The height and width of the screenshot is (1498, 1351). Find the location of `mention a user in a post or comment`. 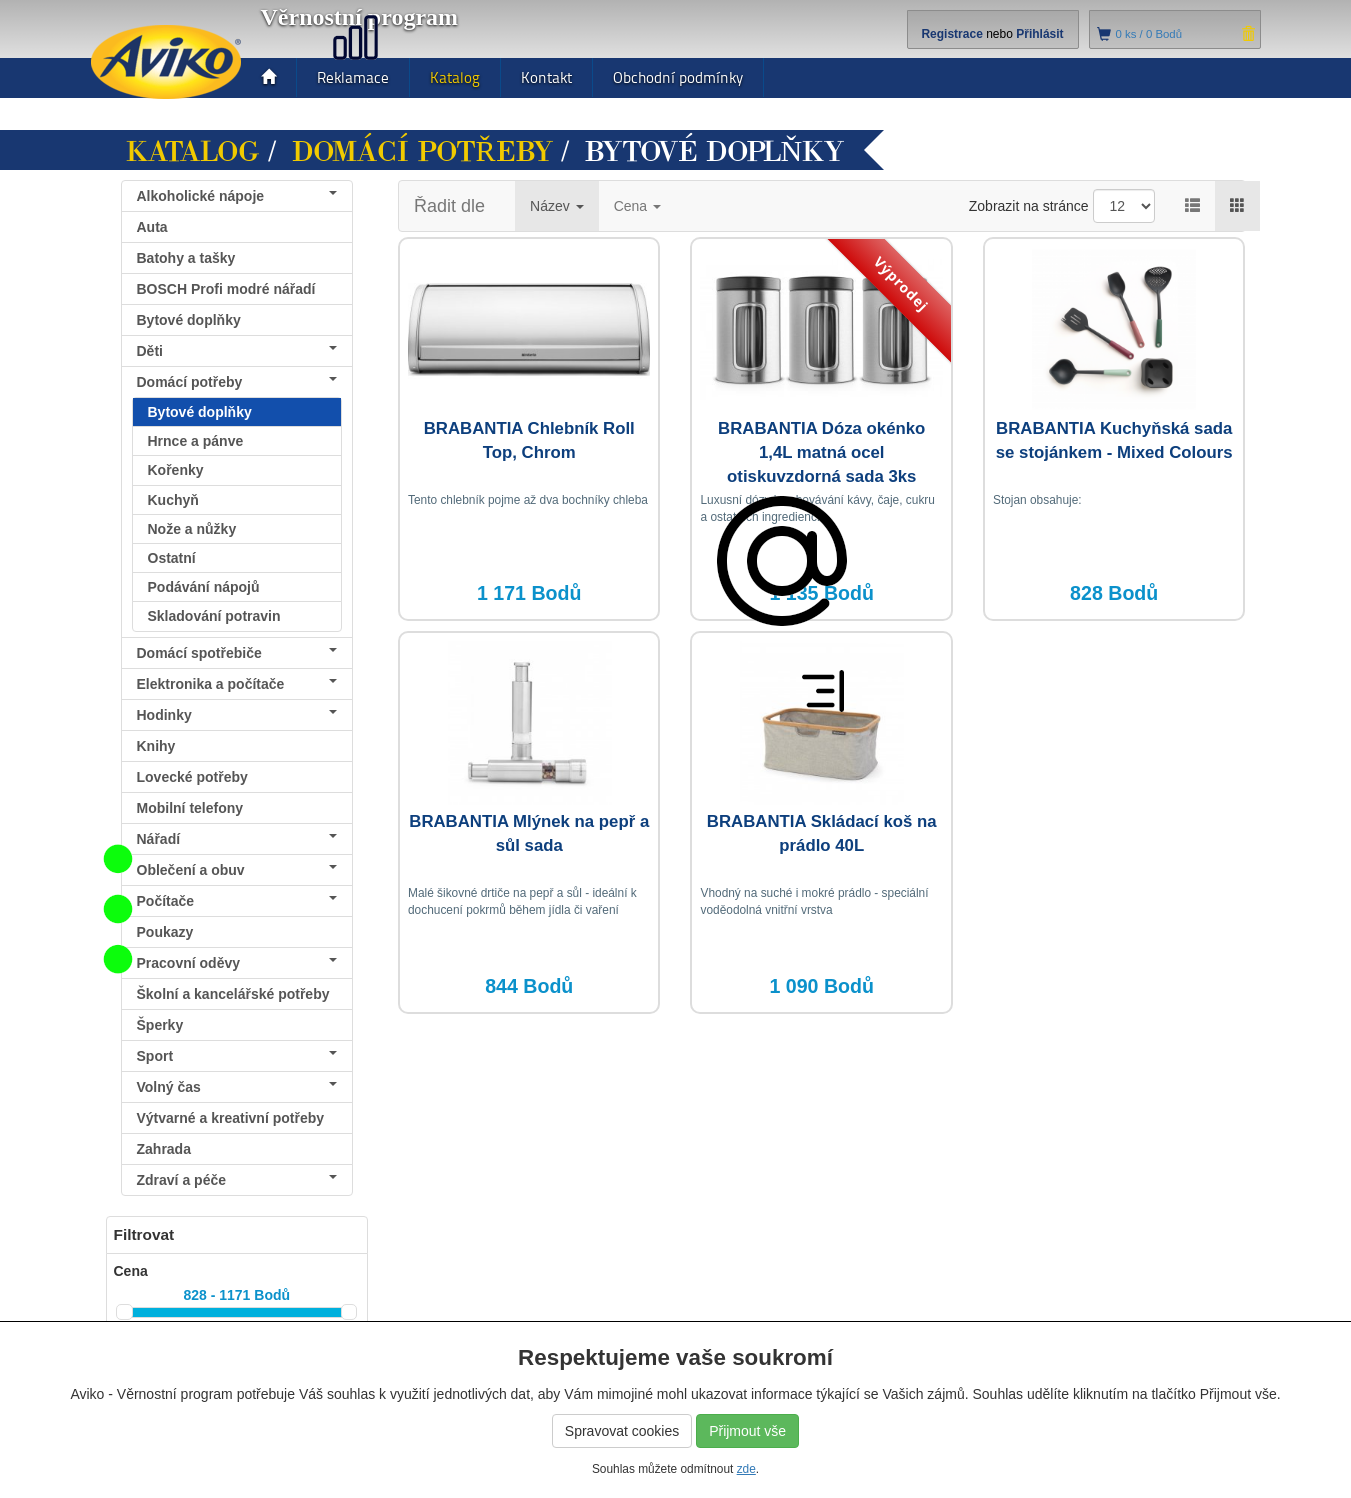

mention a user in a post or comment is located at coordinates (782, 561).